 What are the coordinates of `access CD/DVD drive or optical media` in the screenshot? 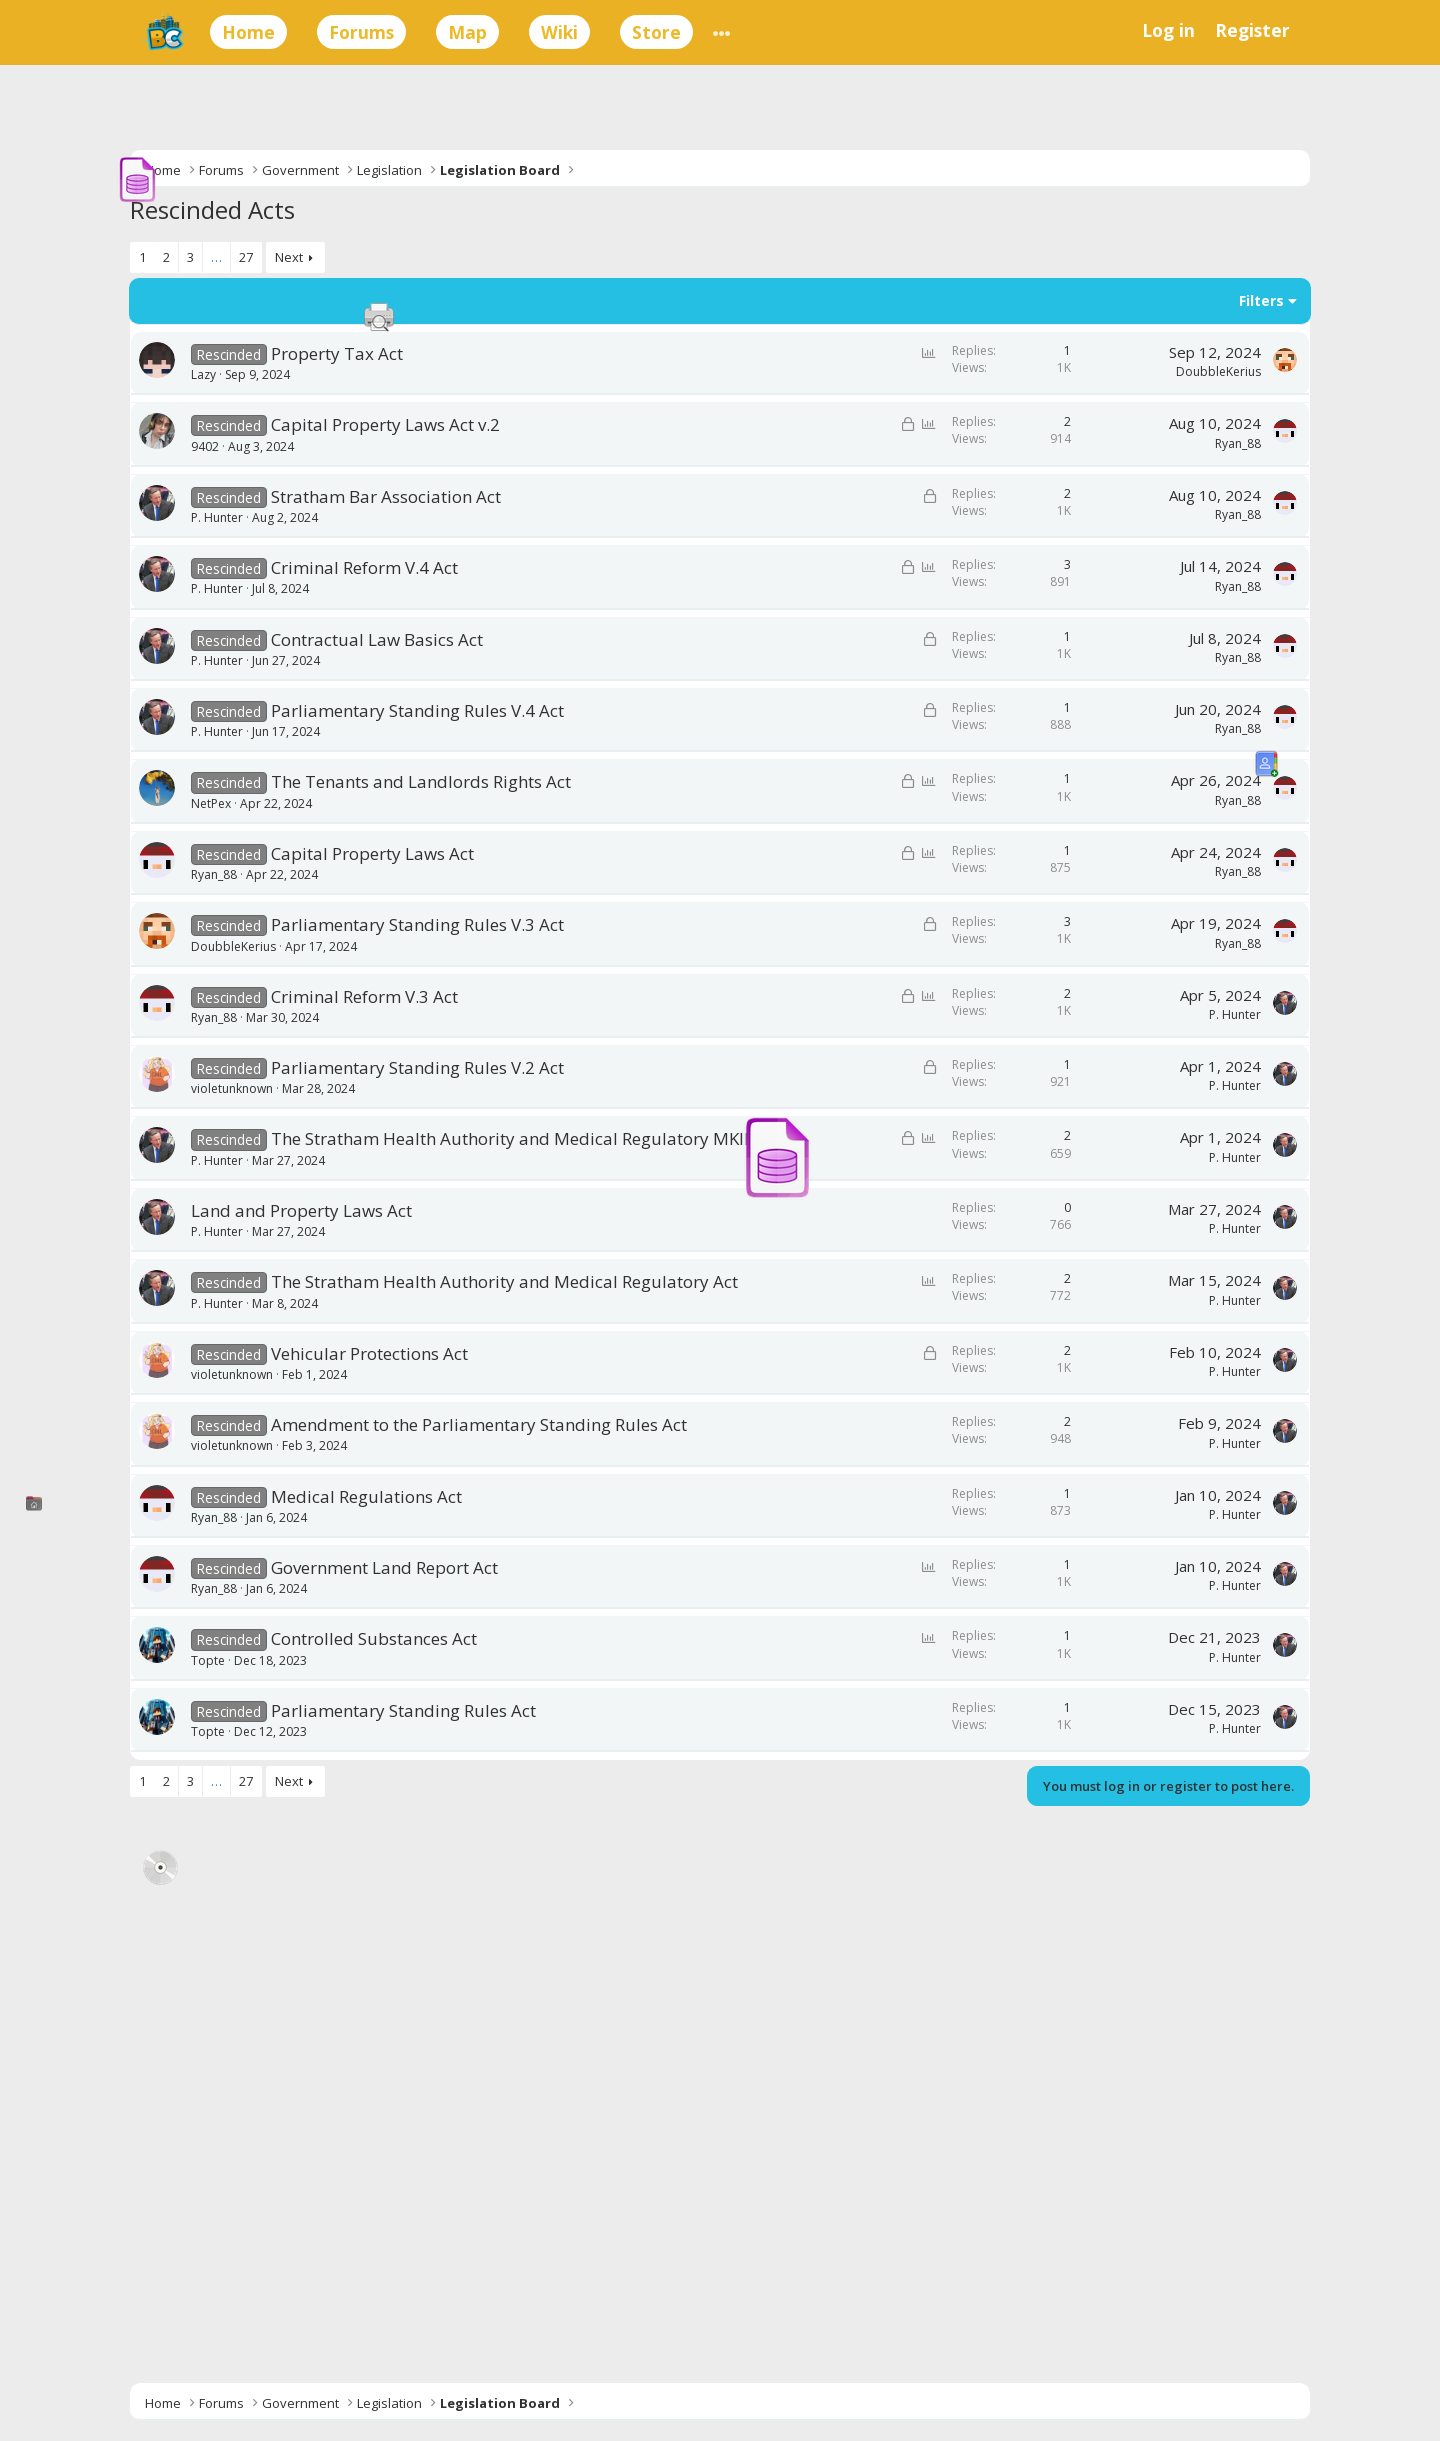 It's located at (160, 1867).